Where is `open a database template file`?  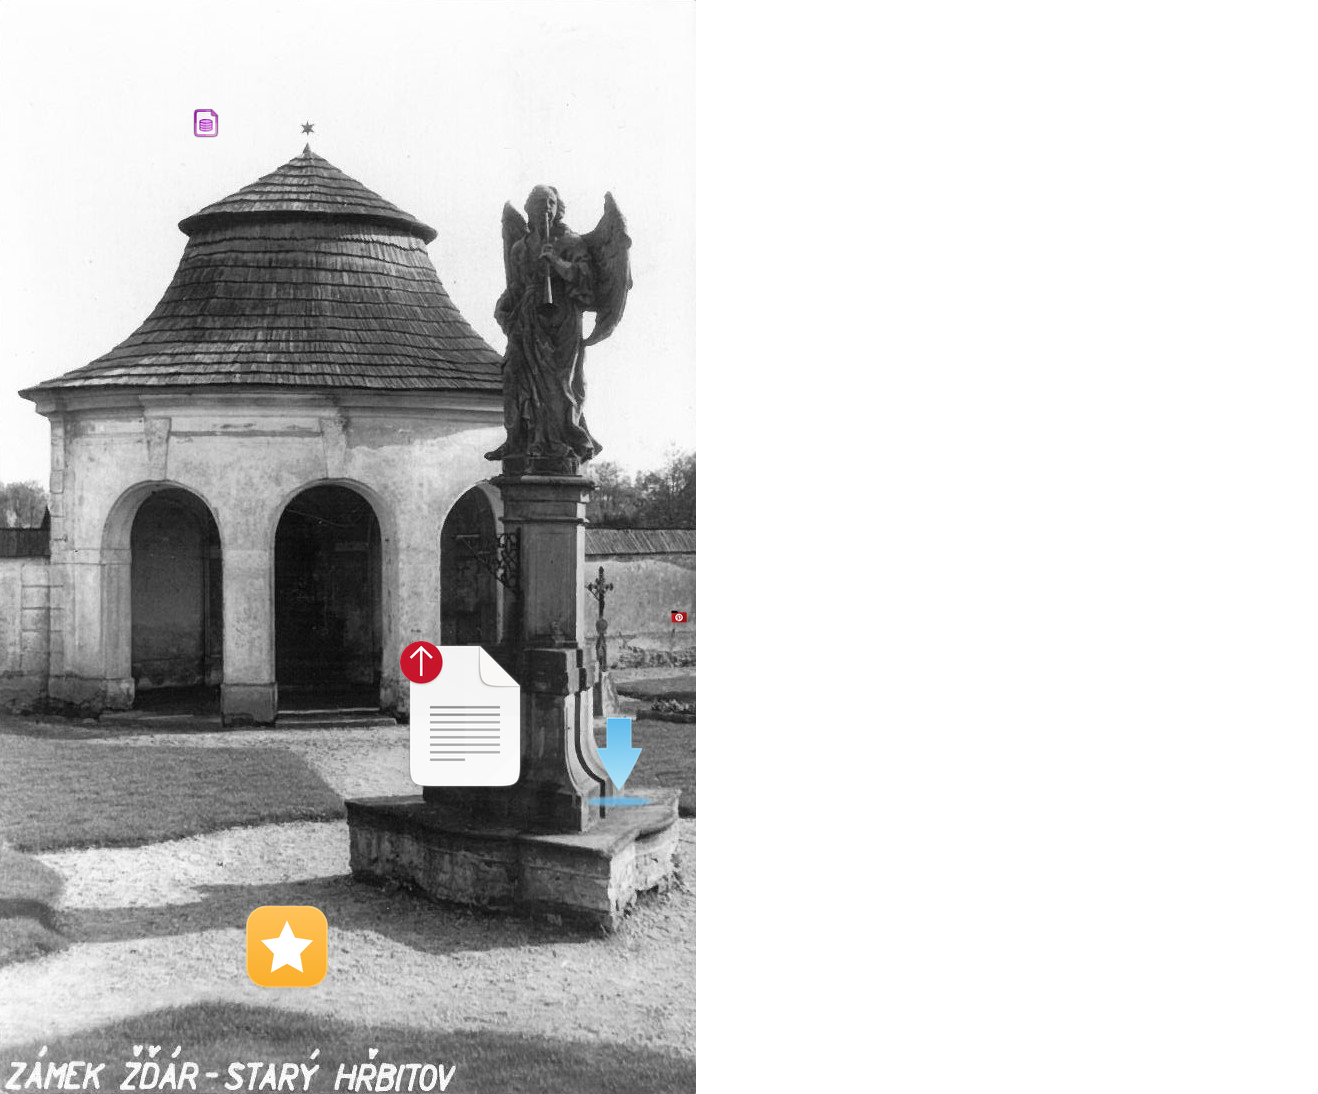
open a database template file is located at coordinates (206, 123).